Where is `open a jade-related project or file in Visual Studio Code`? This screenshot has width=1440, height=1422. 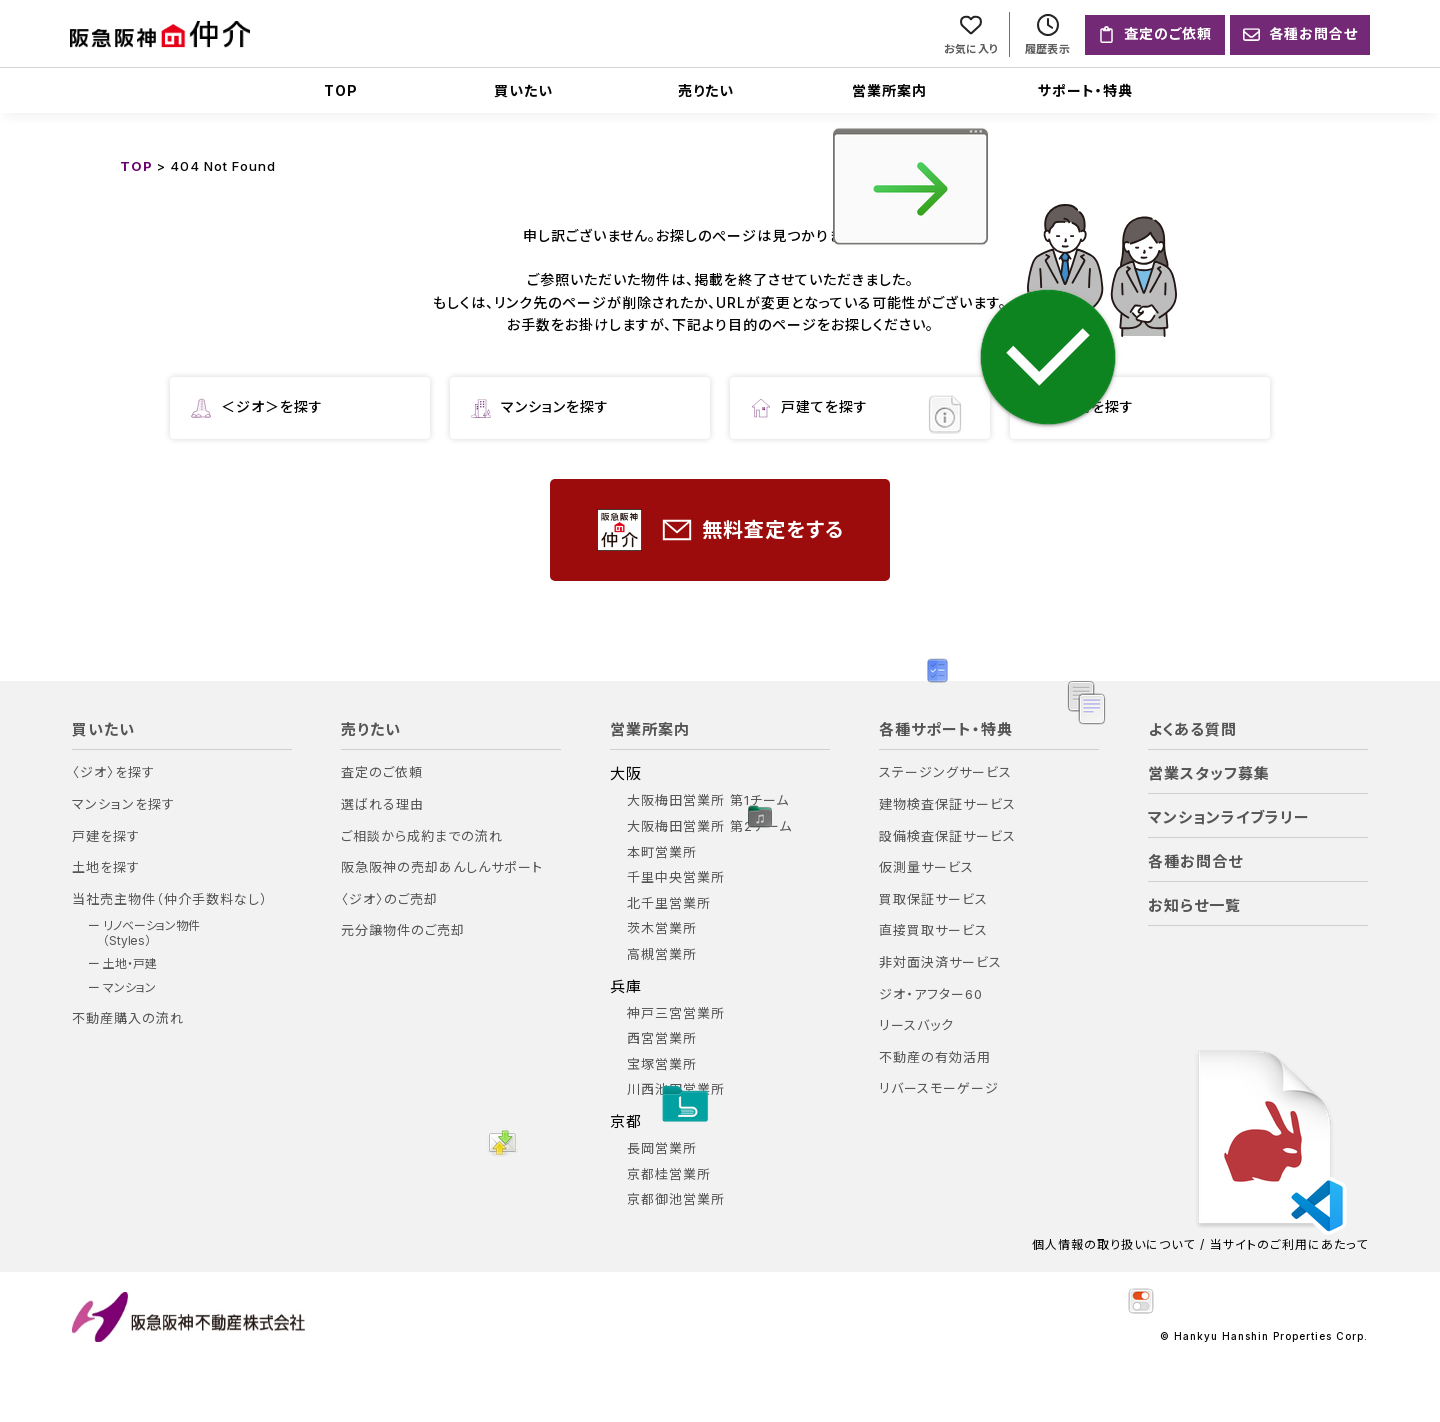
open a jade-related project or file in Visual Studio Code is located at coordinates (1264, 1141).